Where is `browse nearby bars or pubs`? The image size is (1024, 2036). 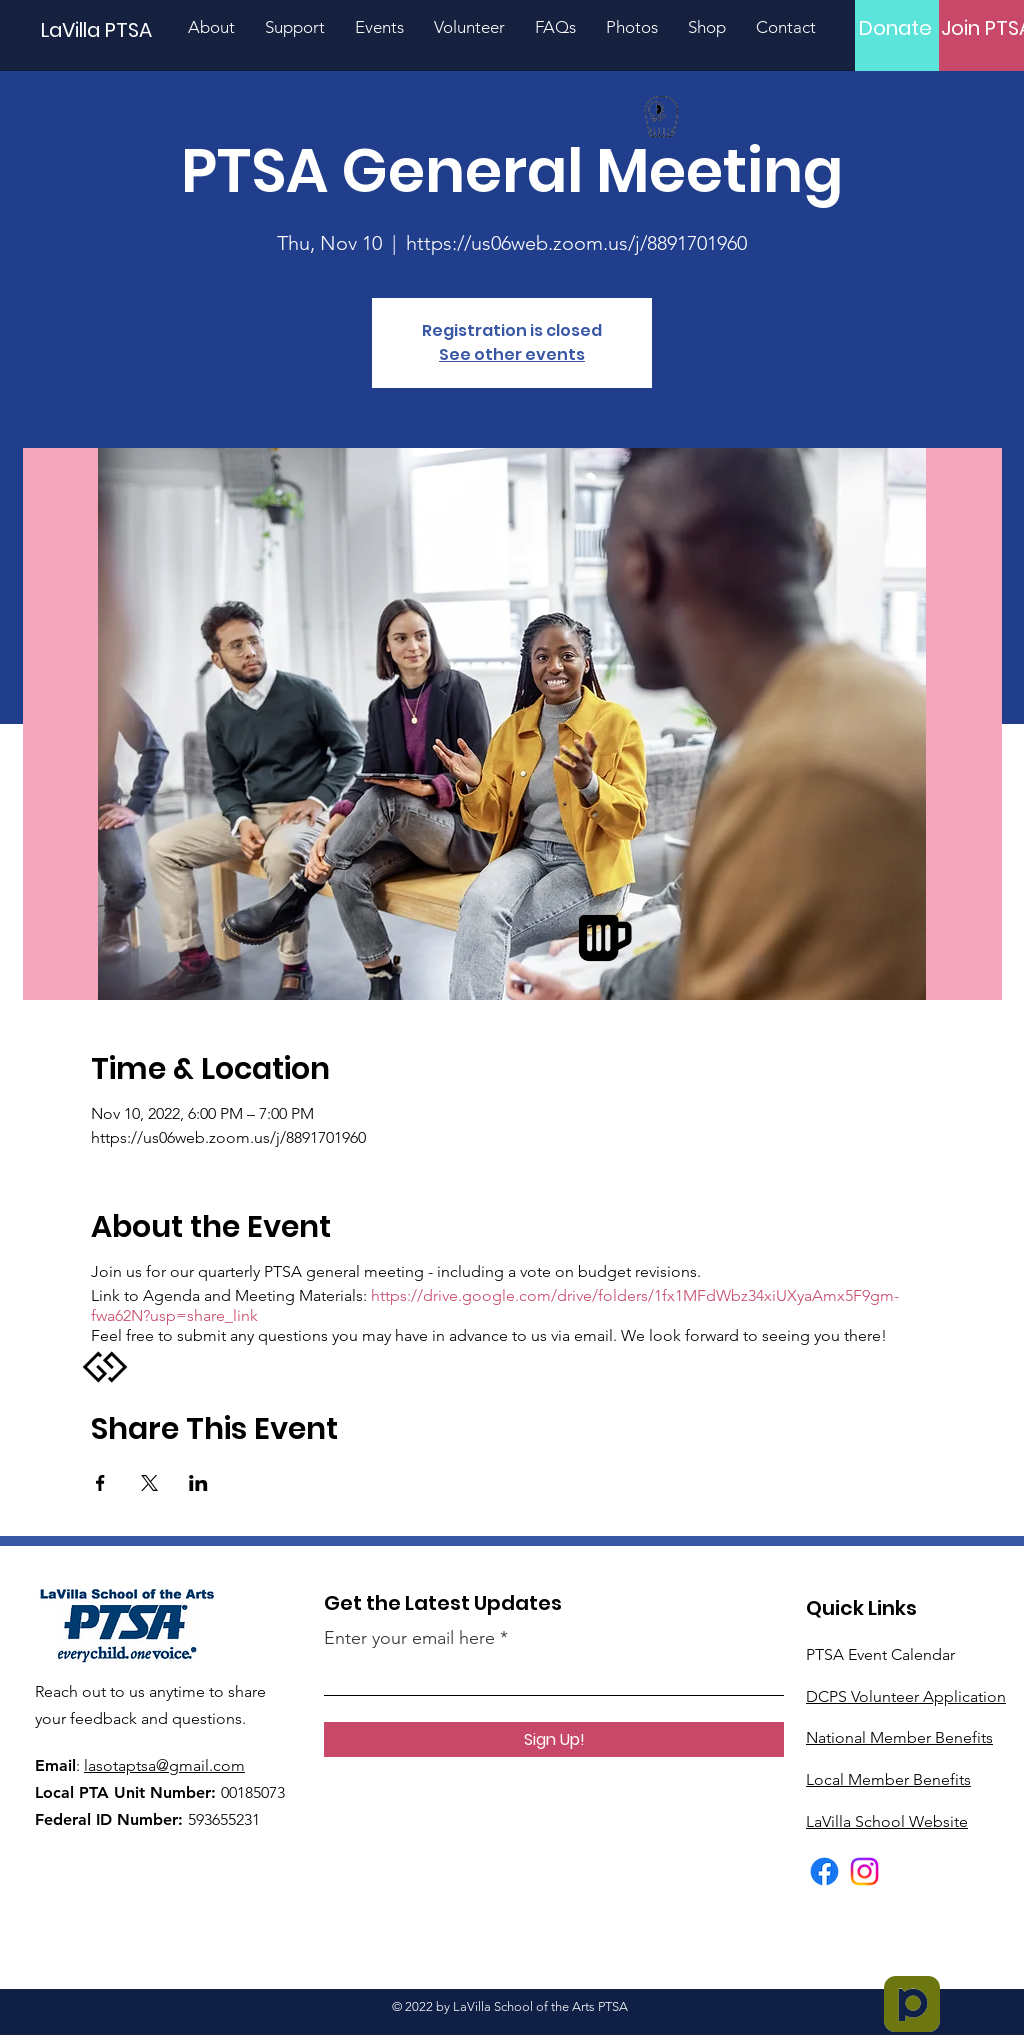 browse nearby bars or pubs is located at coordinates (602, 938).